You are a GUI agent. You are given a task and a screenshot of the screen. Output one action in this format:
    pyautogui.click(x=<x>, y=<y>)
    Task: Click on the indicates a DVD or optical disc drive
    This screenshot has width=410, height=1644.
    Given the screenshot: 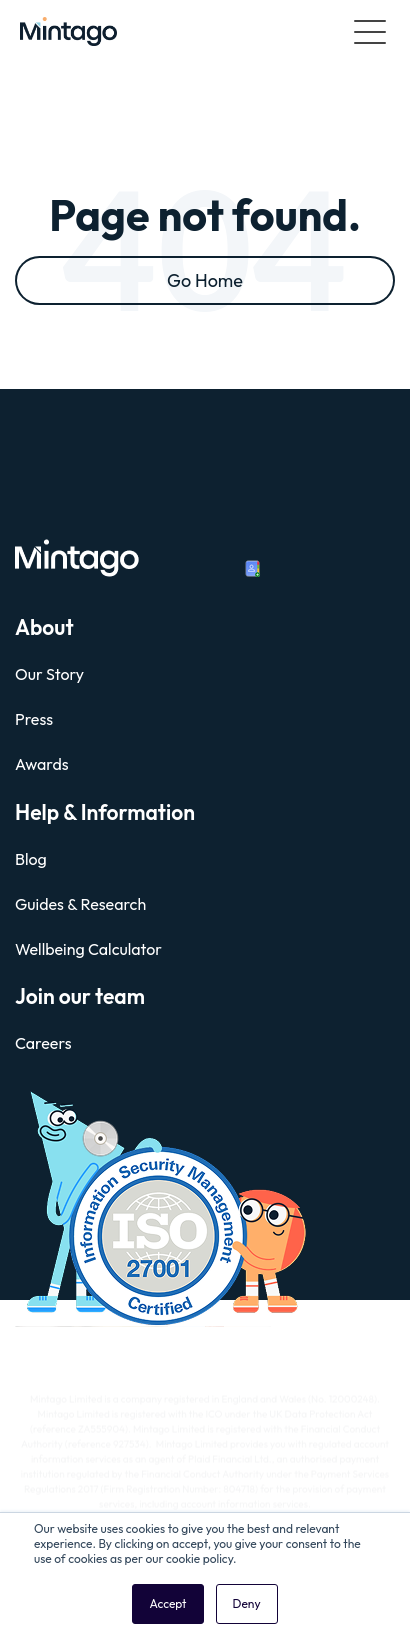 What is the action you would take?
    pyautogui.click(x=100, y=1138)
    